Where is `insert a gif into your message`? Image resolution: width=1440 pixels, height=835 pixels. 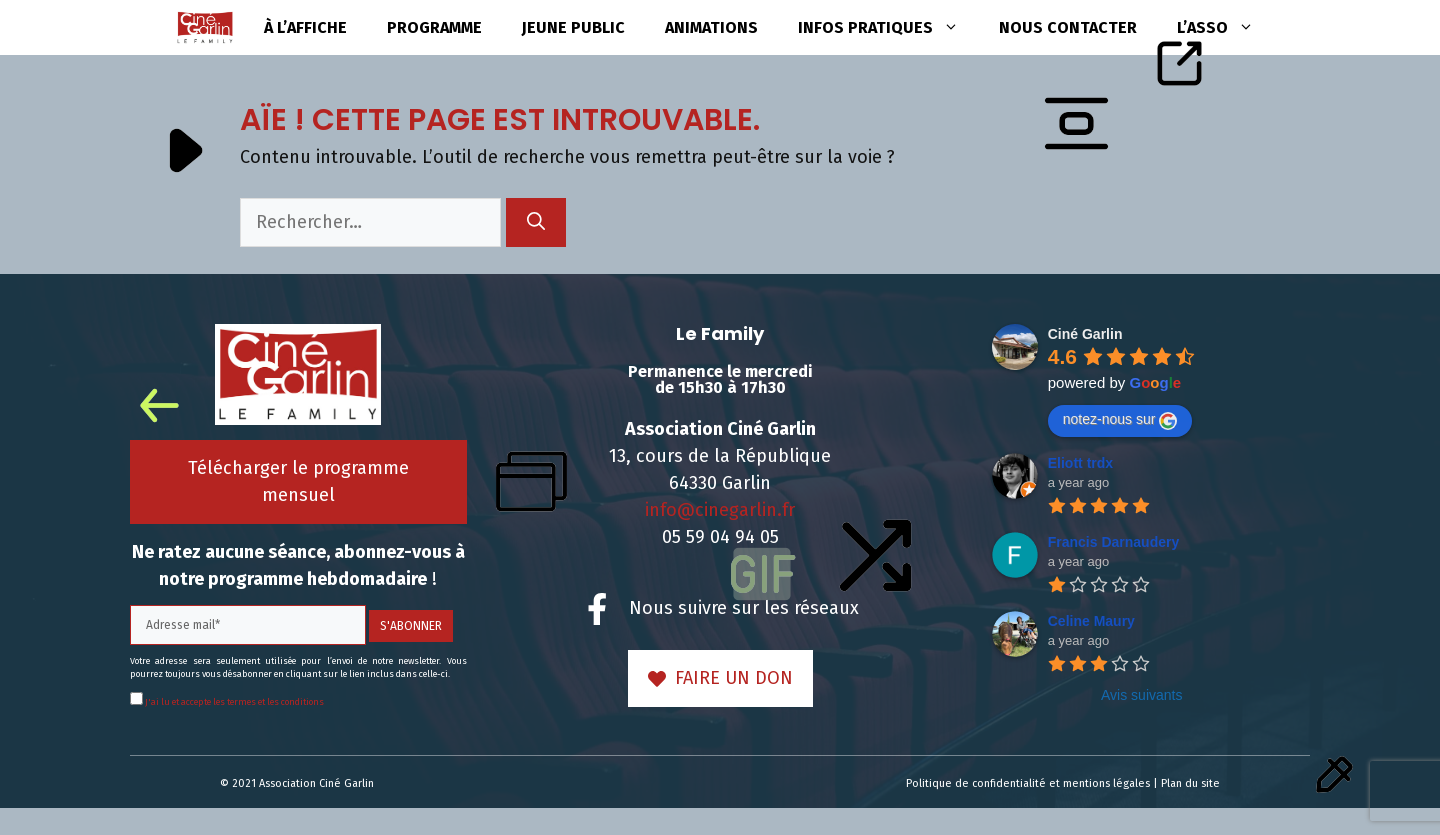 insert a gif into your message is located at coordinates (762, 574).